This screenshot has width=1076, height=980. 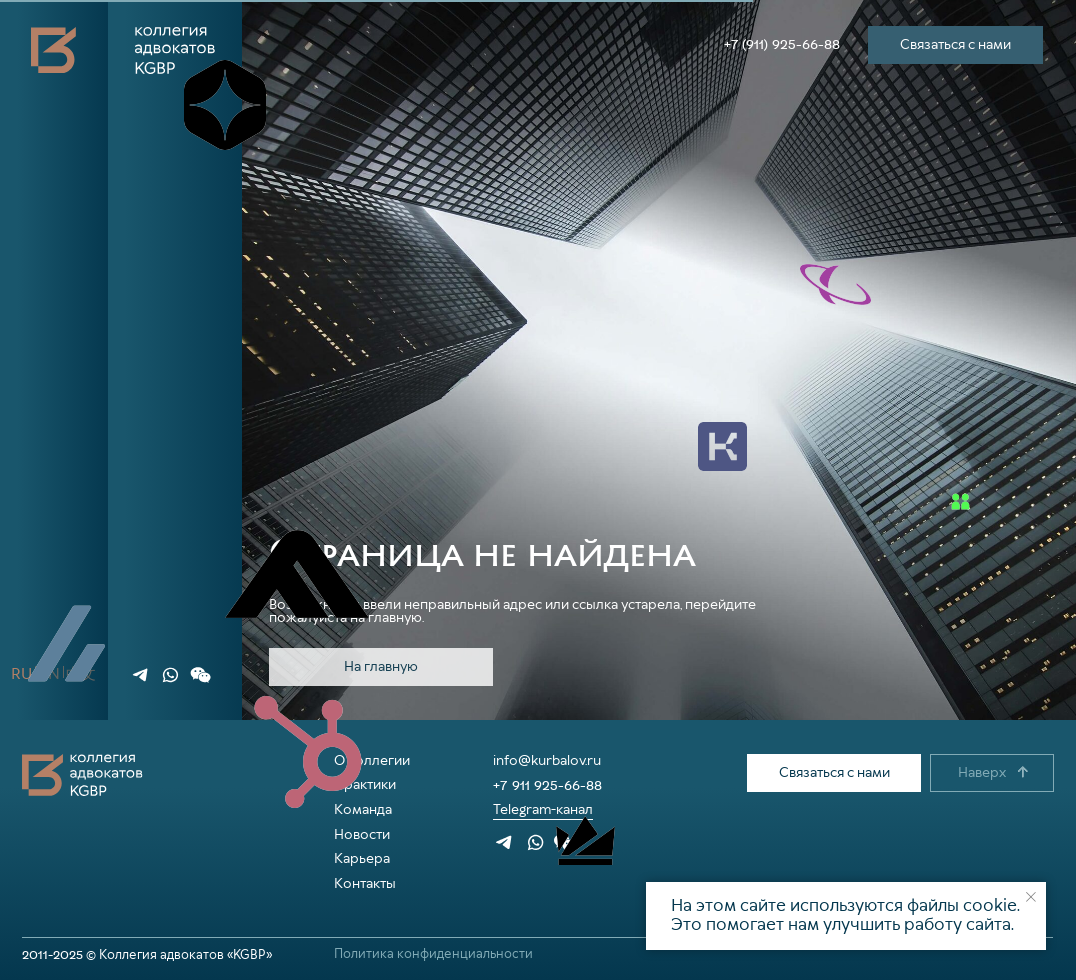 I want to click on andela company logo, so click(x=225, y=105).